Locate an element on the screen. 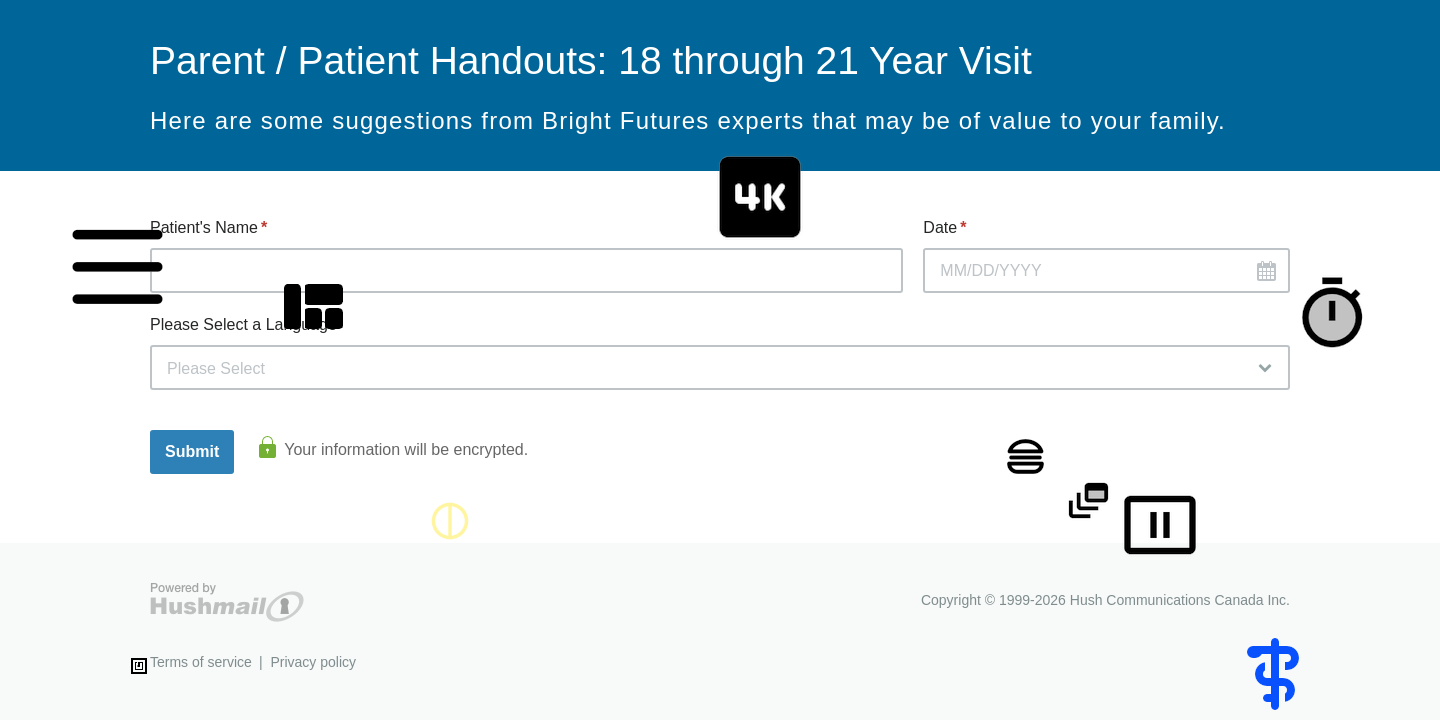  set a countdown timer is located at coordinates (1332, 314).